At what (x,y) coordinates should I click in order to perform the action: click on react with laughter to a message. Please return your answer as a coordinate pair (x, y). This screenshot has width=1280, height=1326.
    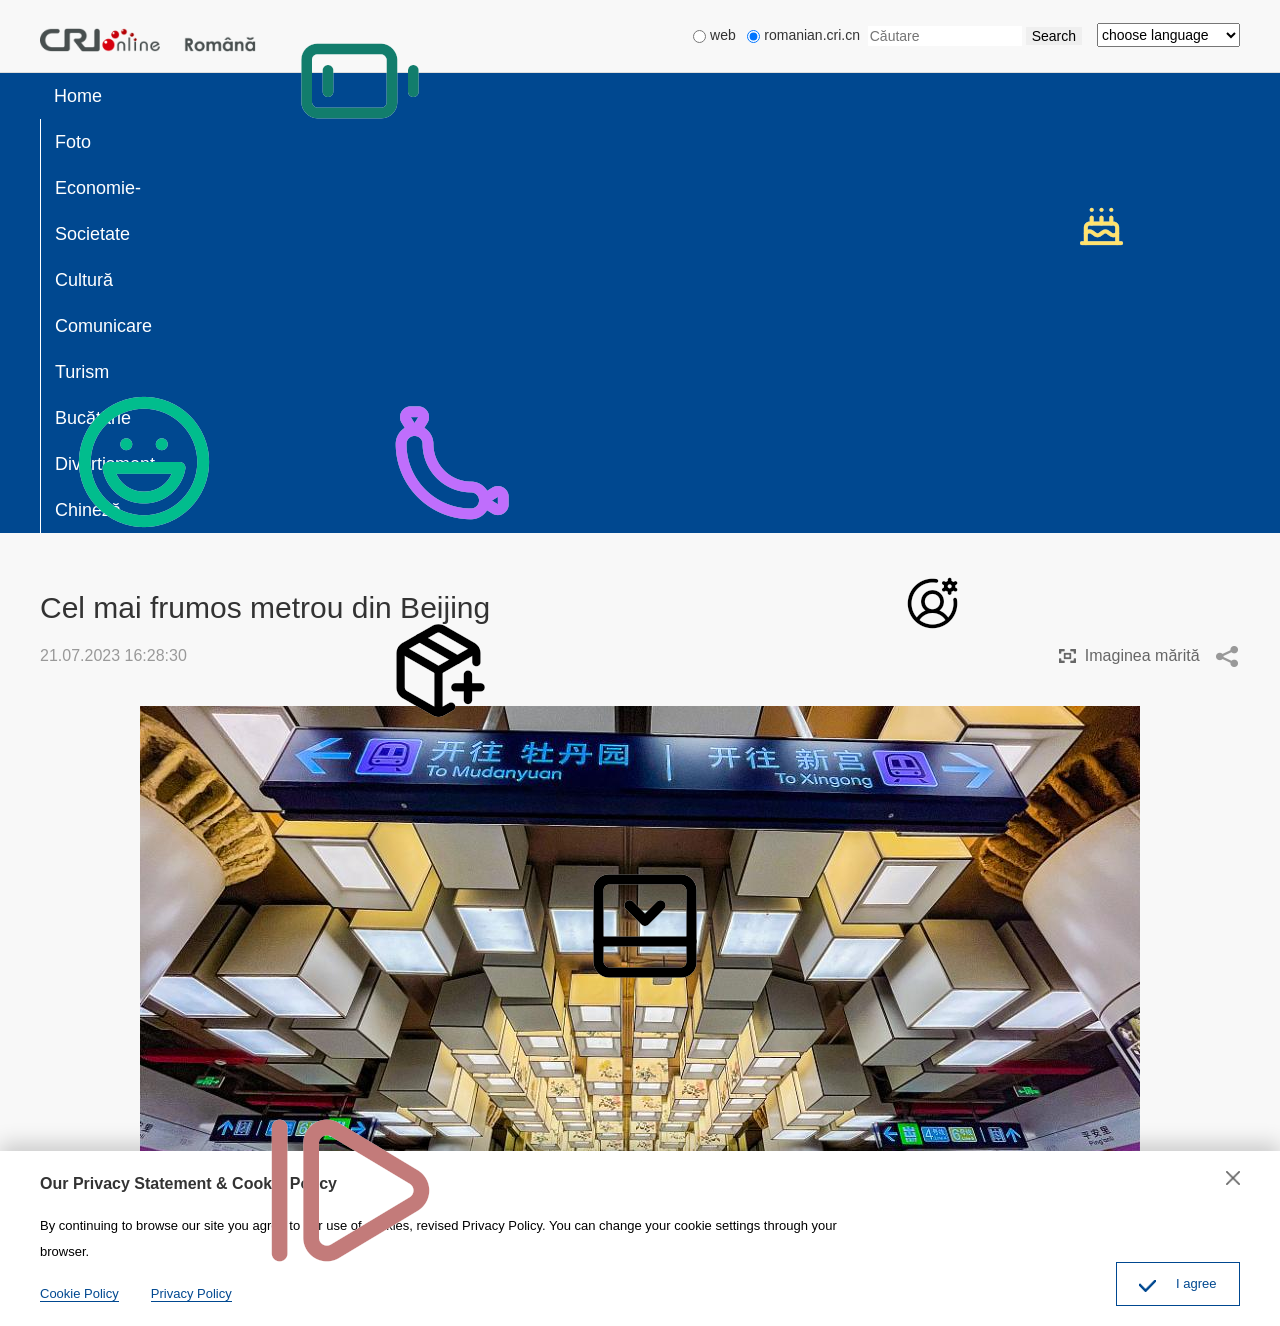
    Looking at the image, I should click on (144, 462).